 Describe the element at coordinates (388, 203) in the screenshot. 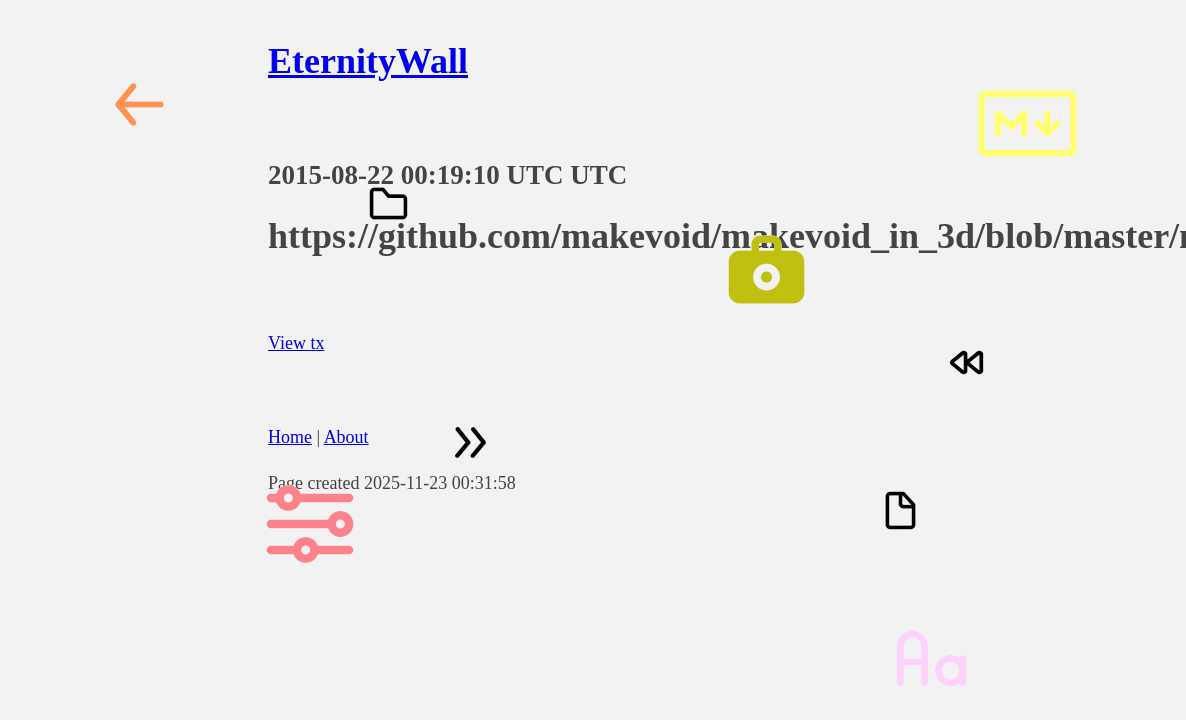

I see `open file folder` at that location.